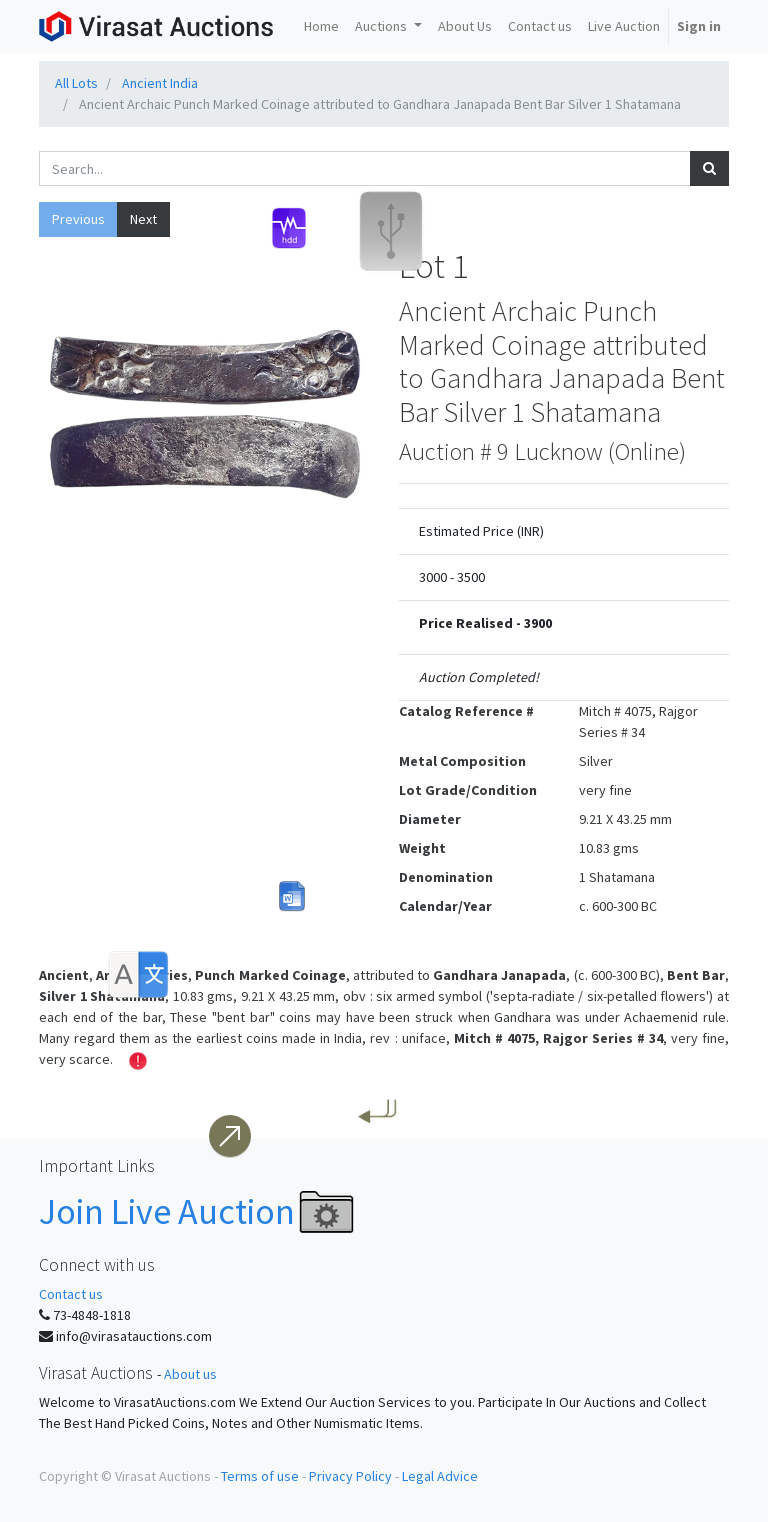 The image size is (768, 1522). I want to click on reply to all recipients of an email, so click(376, 1108).